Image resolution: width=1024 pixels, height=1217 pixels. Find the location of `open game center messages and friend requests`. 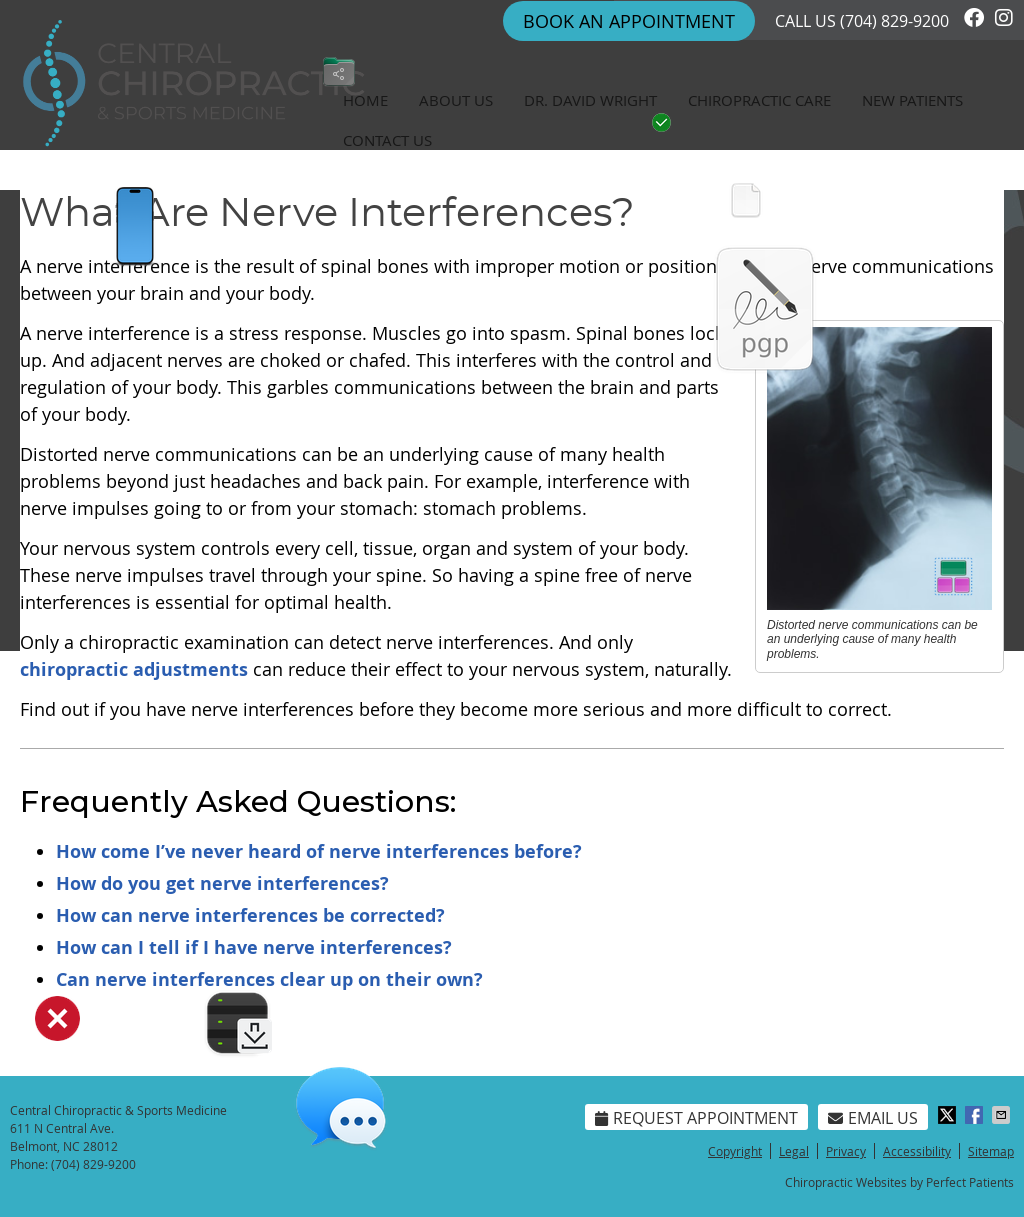

open game center messages and friend requests is located at coordinates (341, 1108).